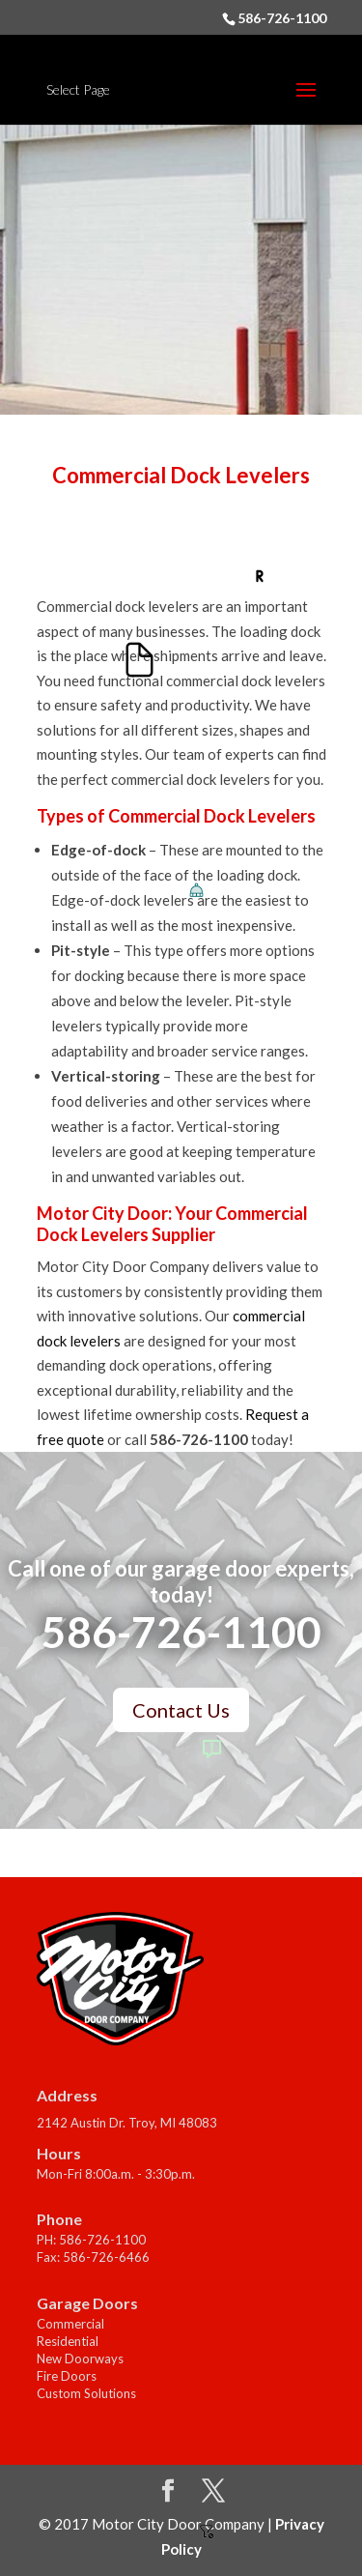 The width and height of the screenshot is (362, 2576). What do you see at coordinates (211, 1749) in the screenshot?
I see `report an issue or problem` at bounding box center [211, 1749].